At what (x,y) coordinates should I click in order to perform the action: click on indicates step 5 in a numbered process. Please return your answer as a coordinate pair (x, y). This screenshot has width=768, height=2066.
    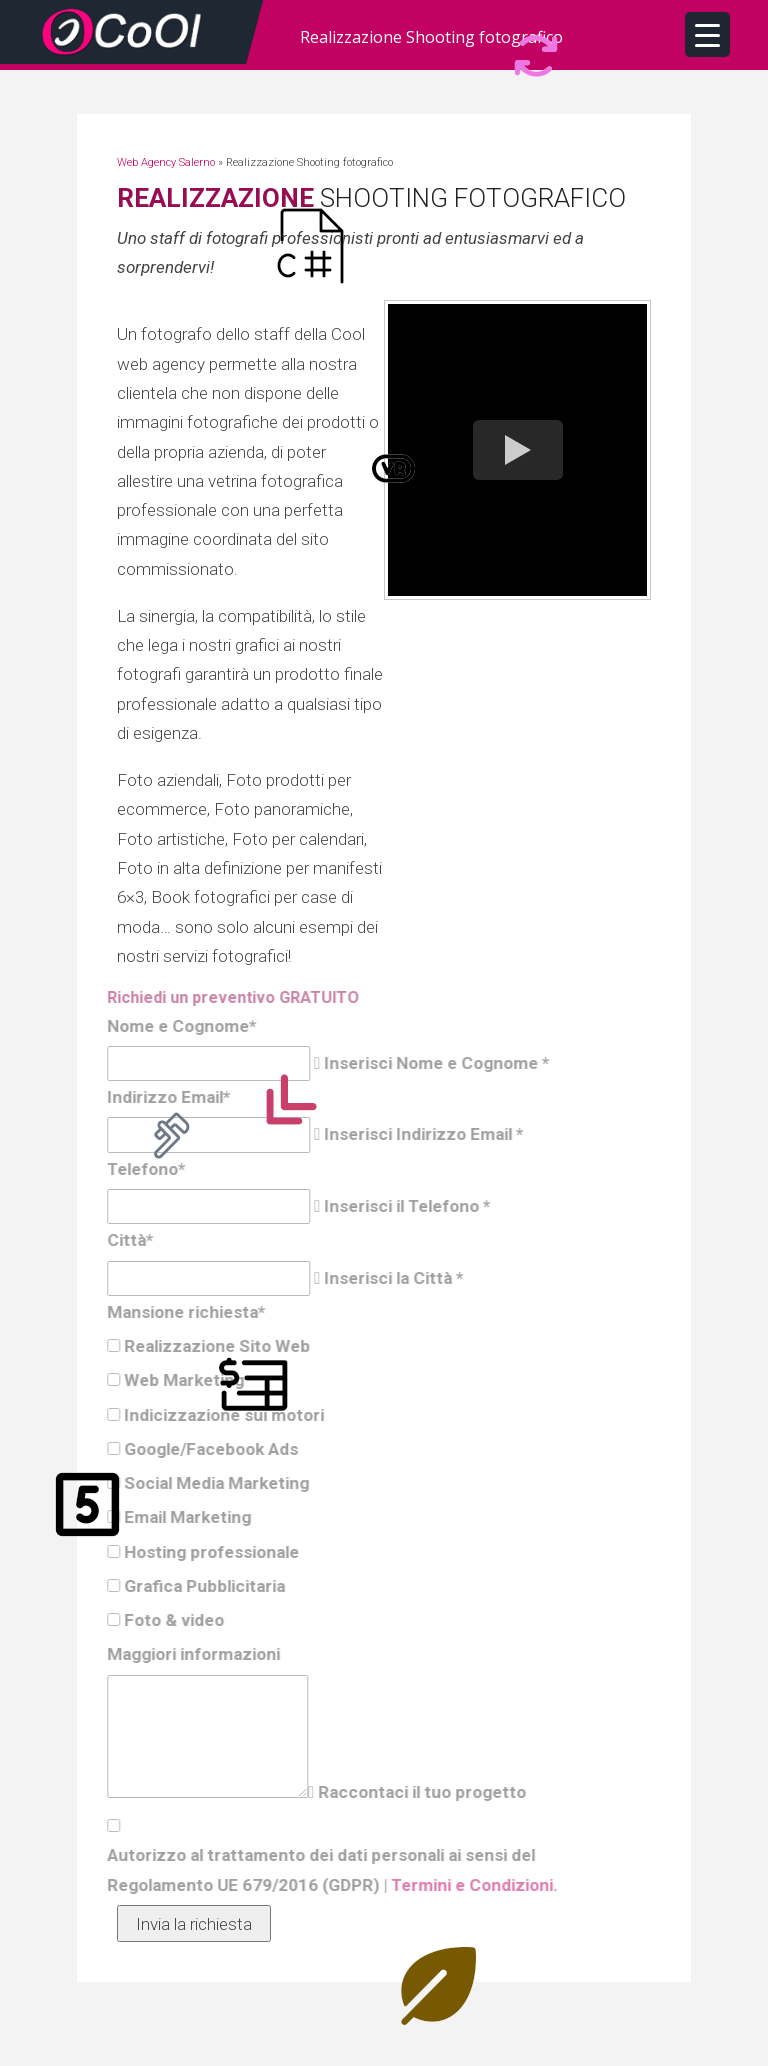
    Looking at the image, I should click on (87, 1504).